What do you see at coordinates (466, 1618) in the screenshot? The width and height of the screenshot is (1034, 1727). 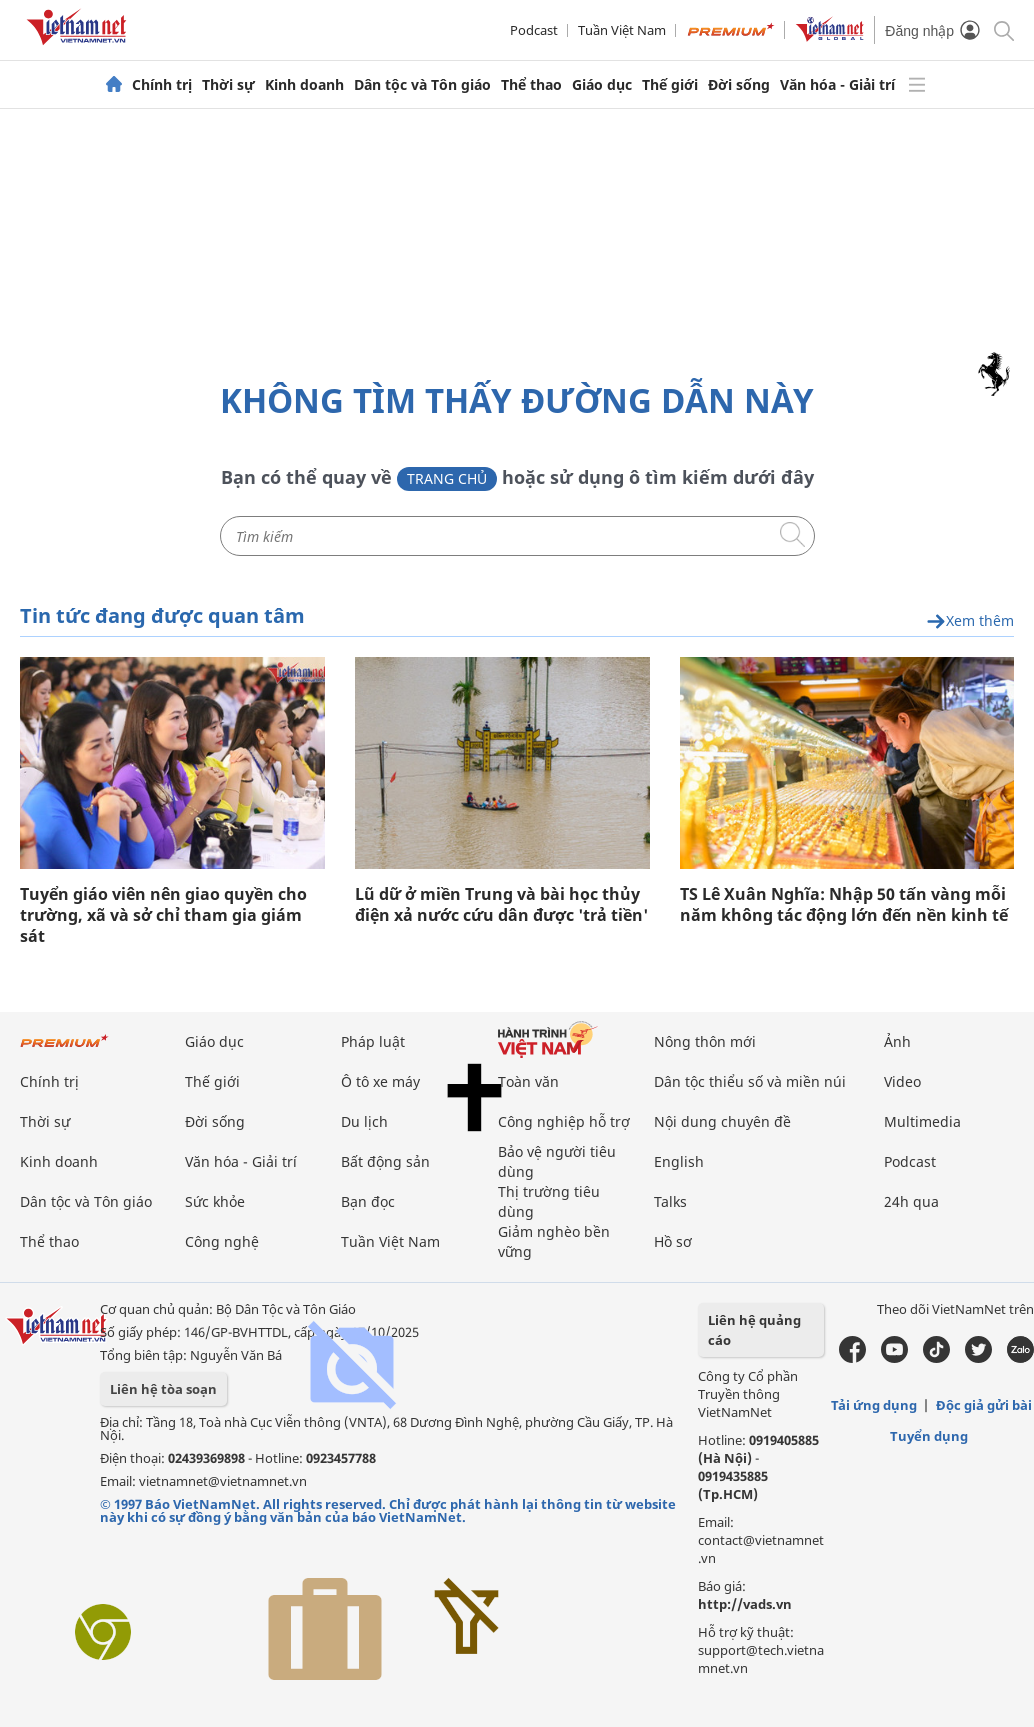 I see `clear all active filters` at bounding box center [466, 1618].